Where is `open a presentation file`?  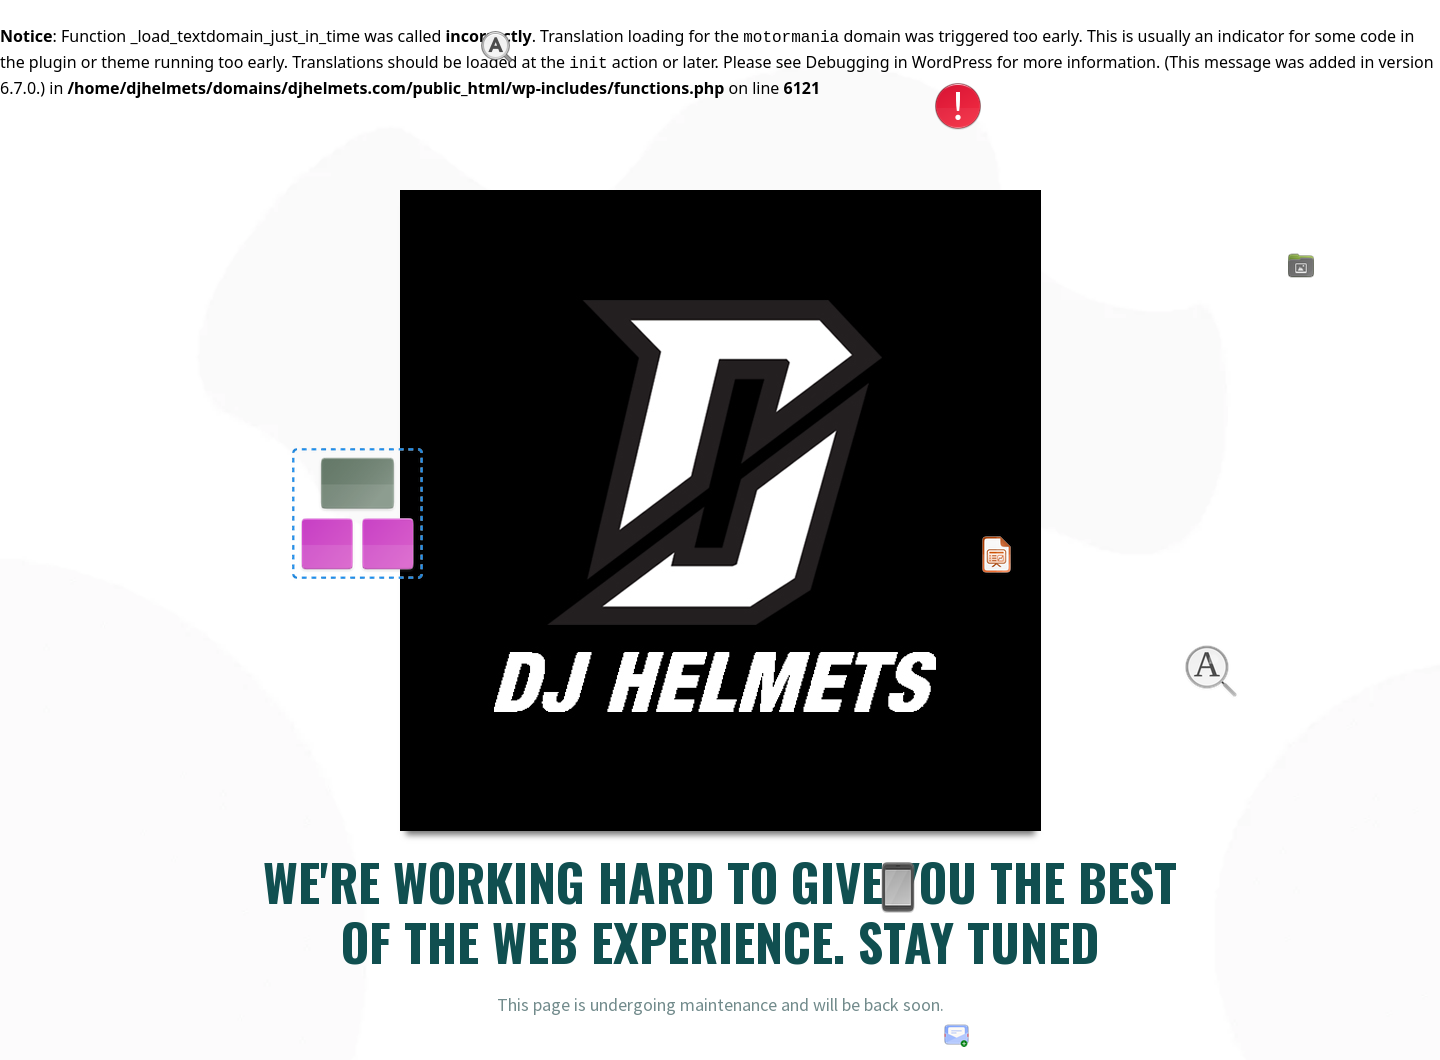 open a presentation file is located at coordinates (996, 554).